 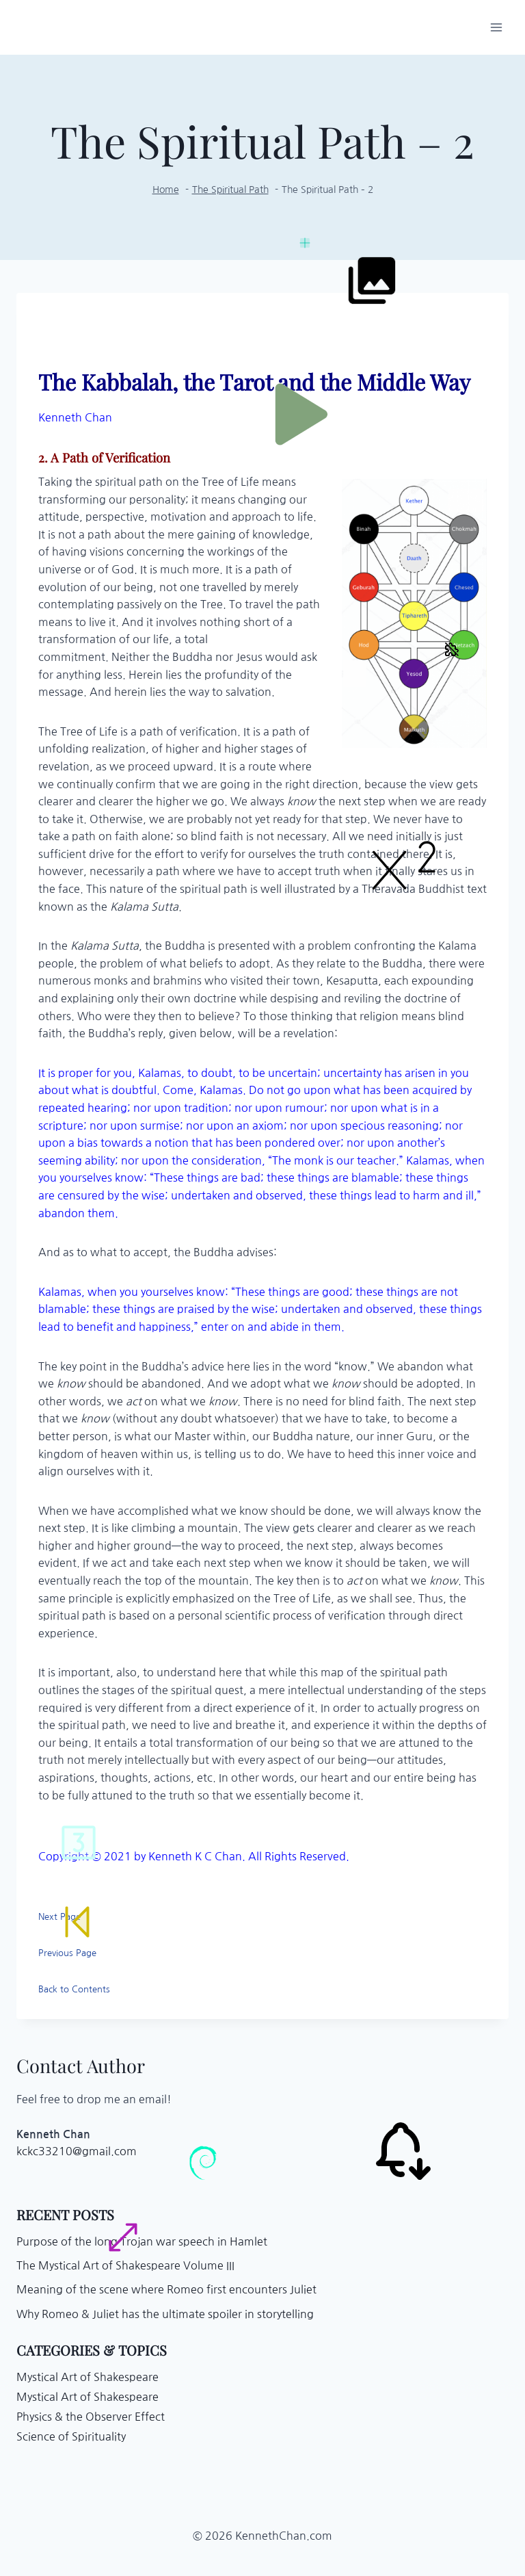 I want to click on start or resume media playback, so click(x=294, y=414).